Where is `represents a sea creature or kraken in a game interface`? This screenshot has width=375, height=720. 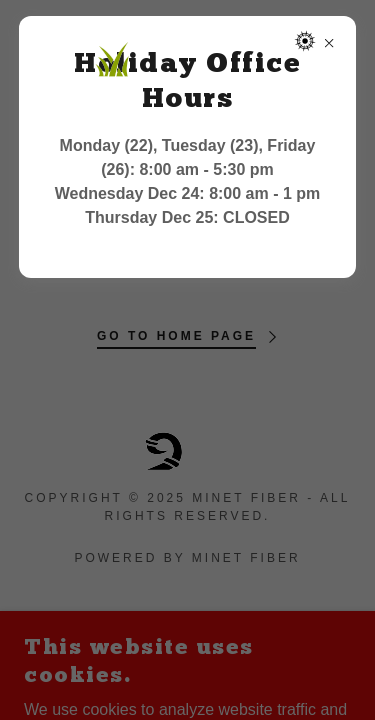 represents a sea creature or kraken in a game interface is located at coordinates (163, 451).